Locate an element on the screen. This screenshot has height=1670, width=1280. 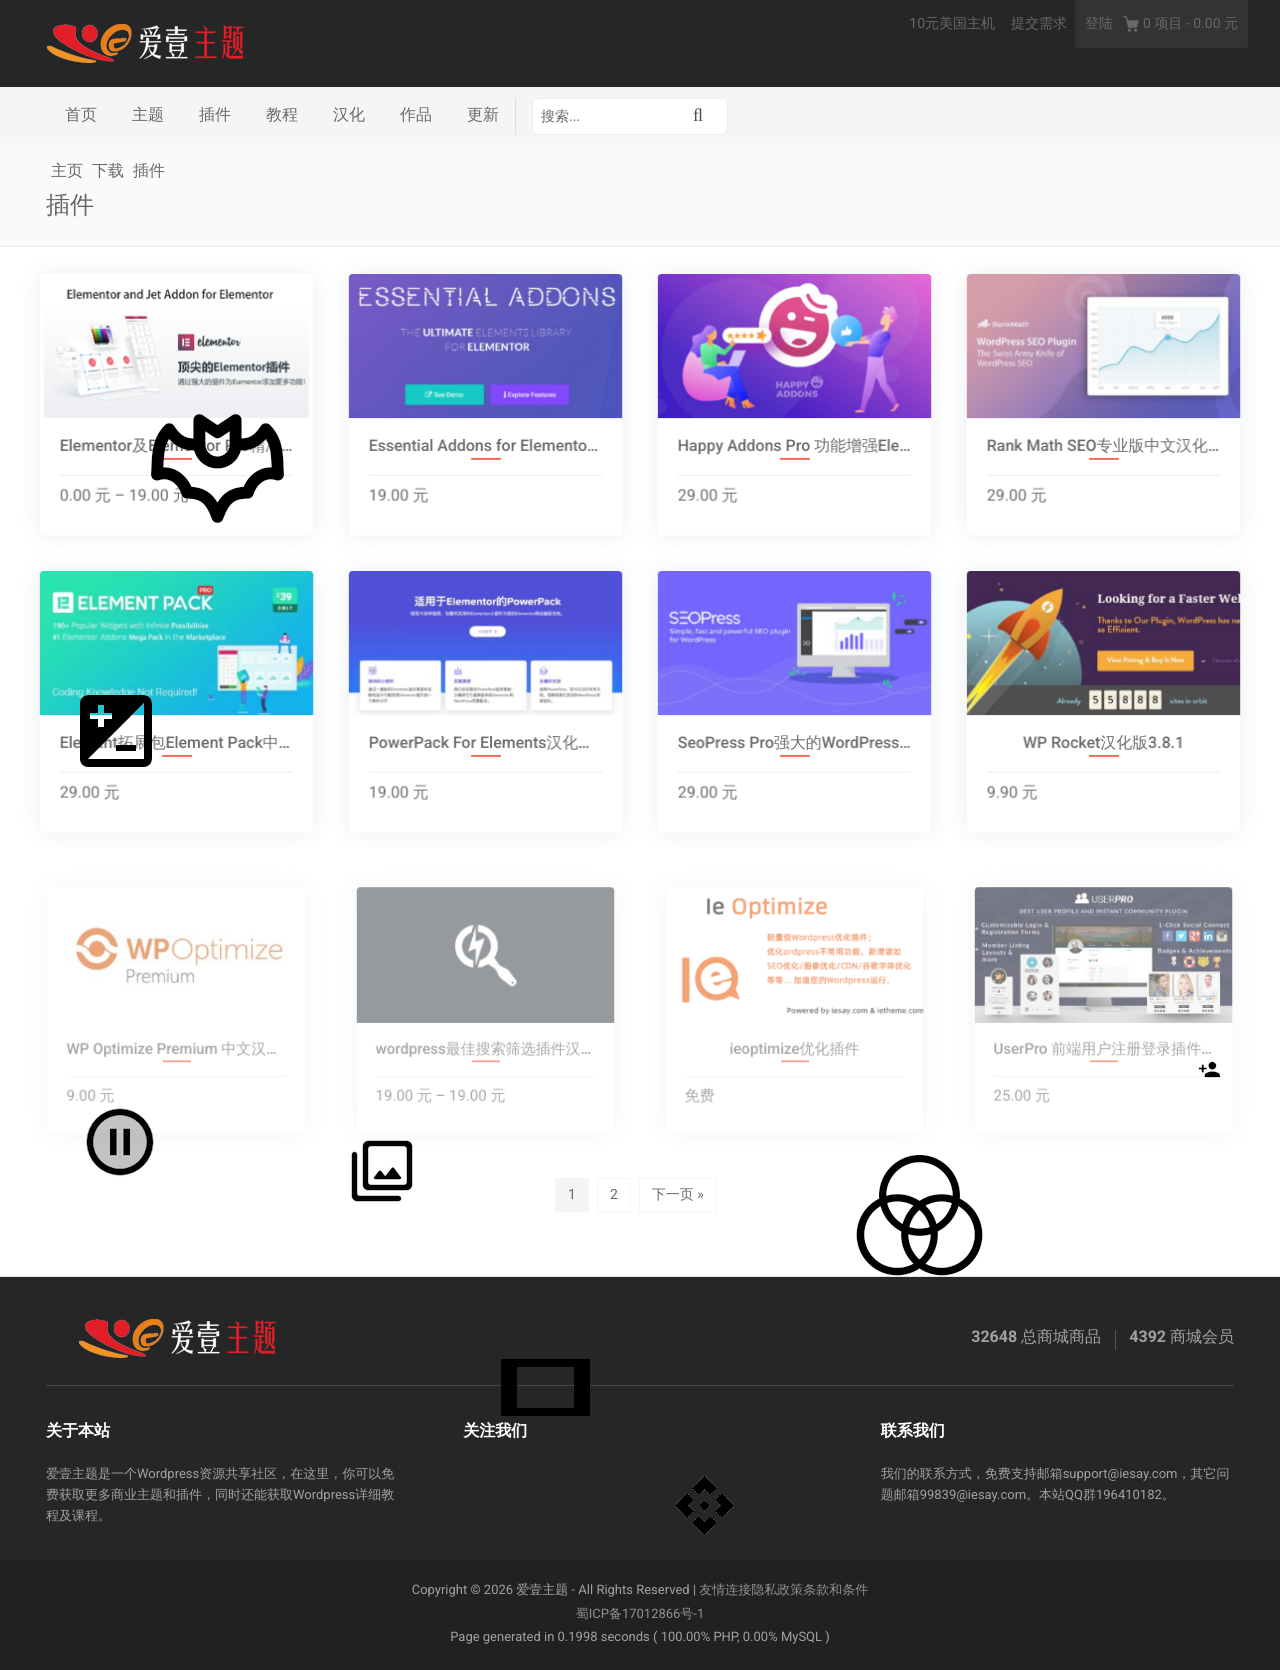
toggle dark mode or night theme is located at coordinates (217, 468).